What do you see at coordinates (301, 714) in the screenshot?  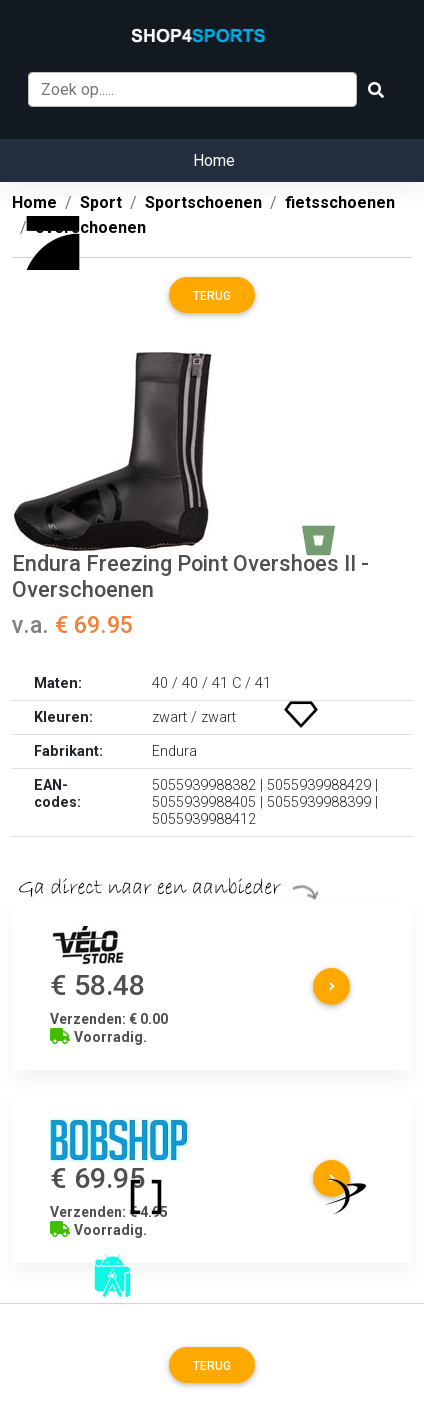 I see `indicates VIP or premium membership status` at bounding box center [301, 714].